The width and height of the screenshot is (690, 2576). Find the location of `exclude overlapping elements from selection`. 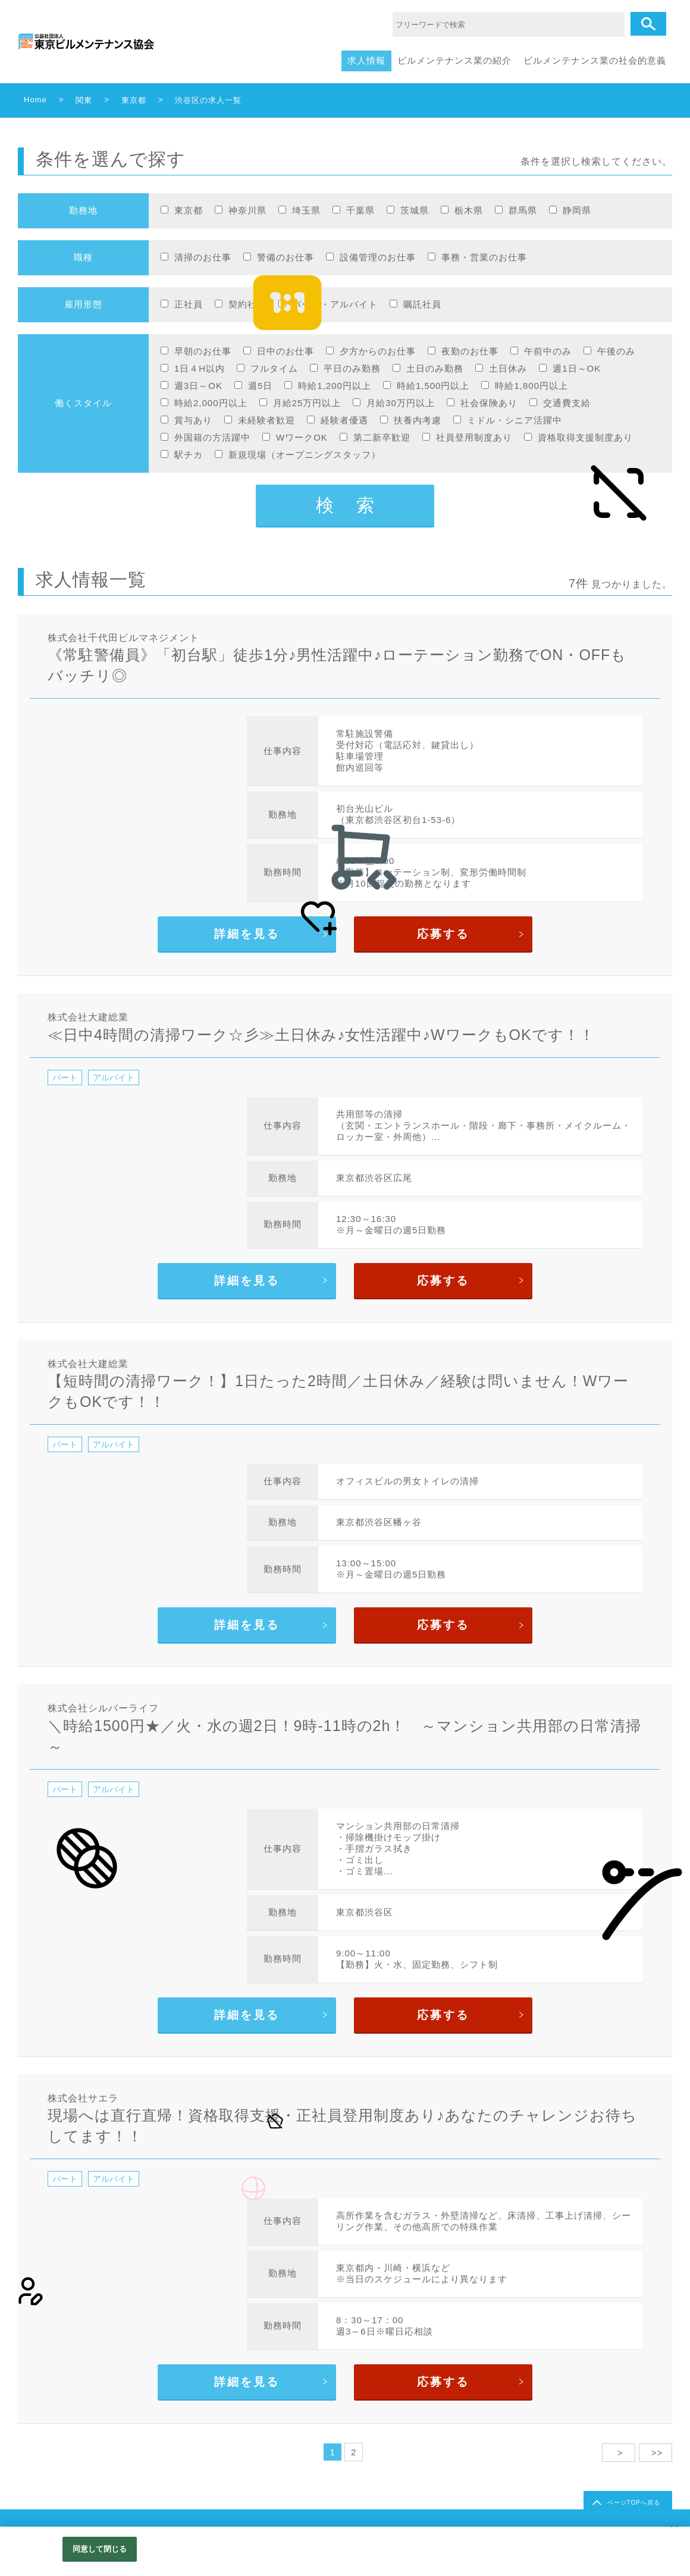

exclude overlapping elements from selection is located at coordinates (87, 1858).